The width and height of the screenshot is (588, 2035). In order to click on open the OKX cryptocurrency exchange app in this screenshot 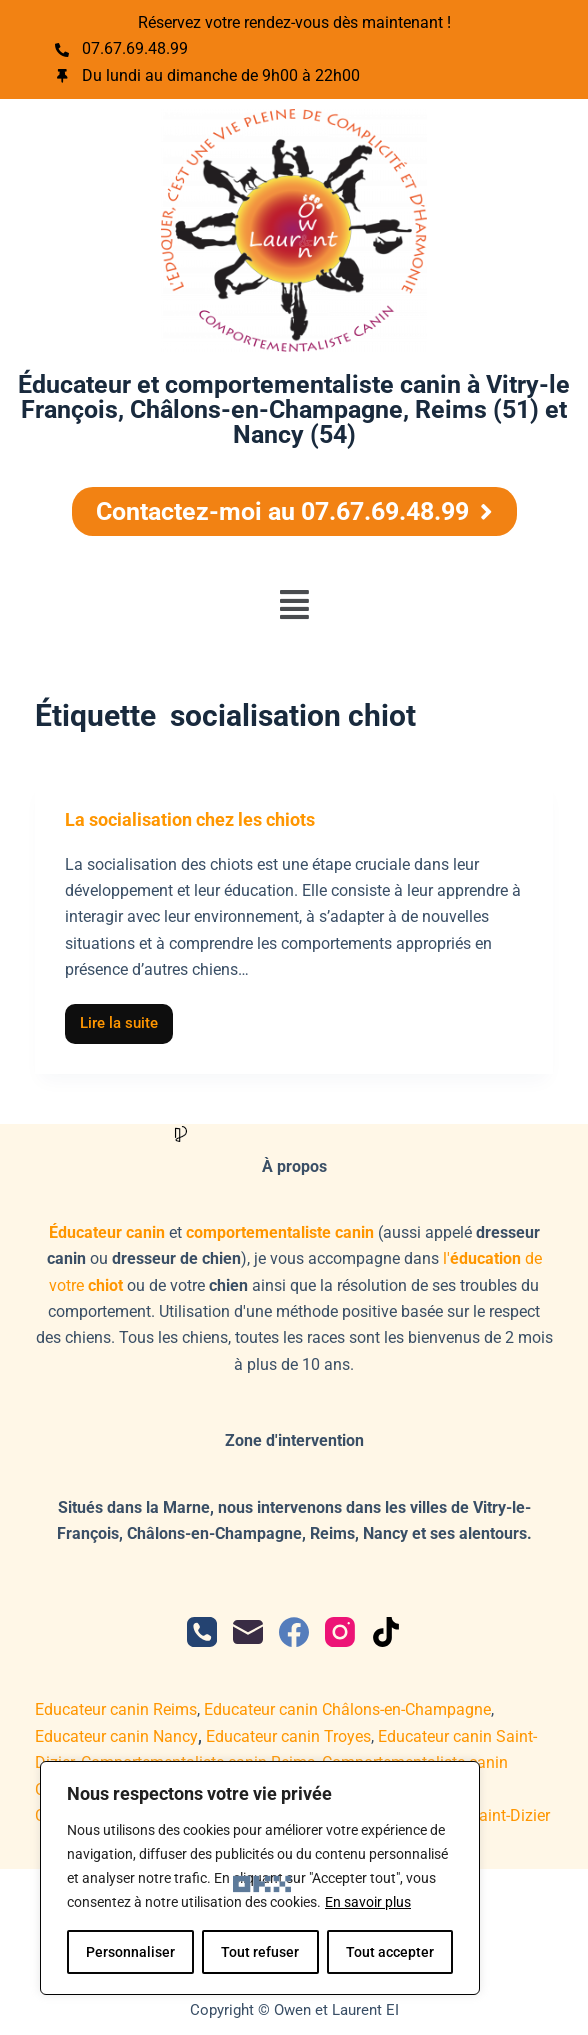, I will do `click(262, 1884)`.